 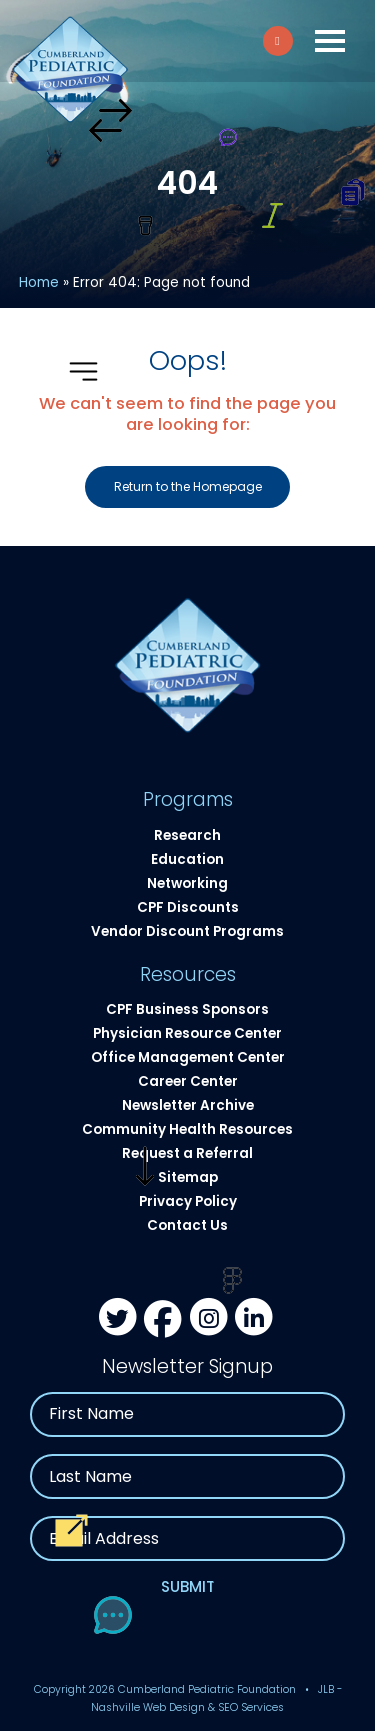 What do you see at coordinates (145, 225) in the screenshot?
I see `browse nearby bars or pubs` at bounding box center [145, 225].